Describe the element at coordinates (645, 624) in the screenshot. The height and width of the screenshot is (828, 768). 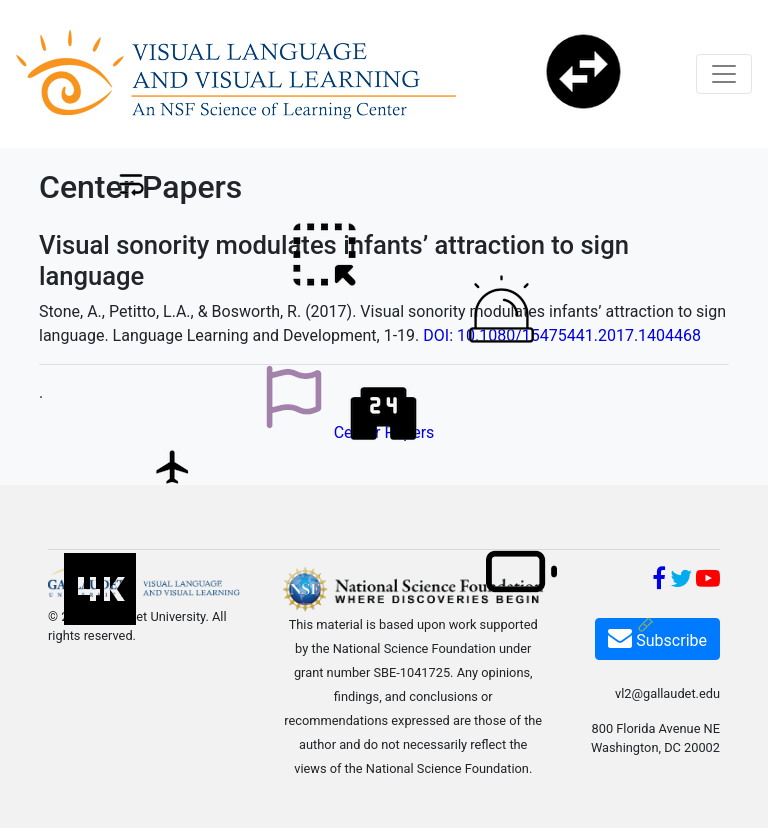
I see `access experimental or beta features` at that location.